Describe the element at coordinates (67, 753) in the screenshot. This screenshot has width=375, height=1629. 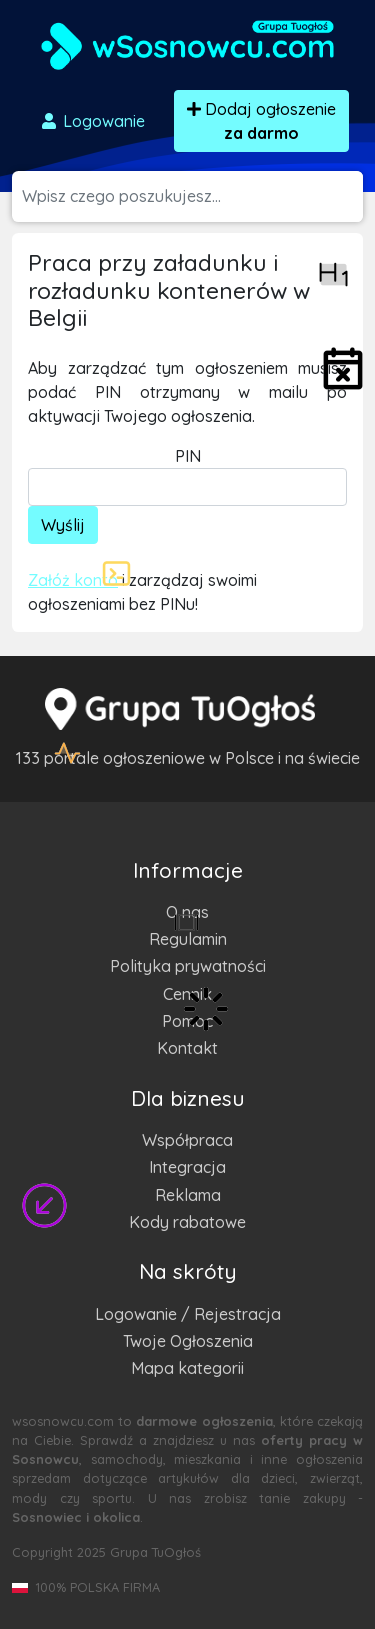
I see `view health or heart rate data` at that location.